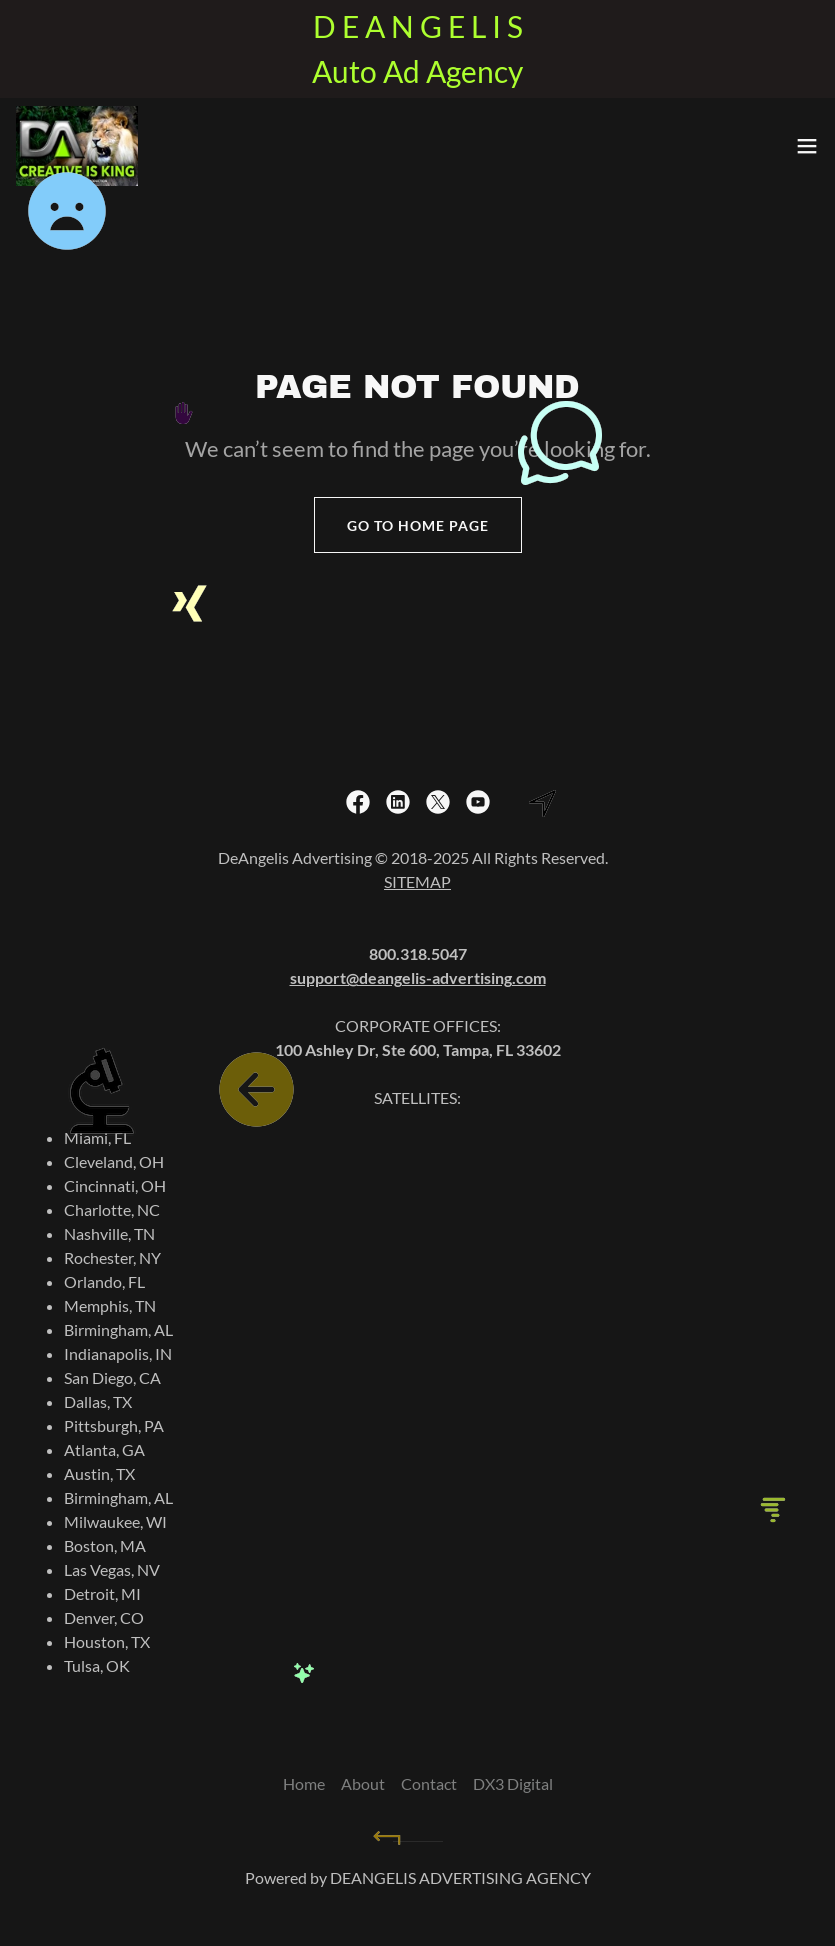  I want to click on access science or laboratory features, so click(102, 1093).